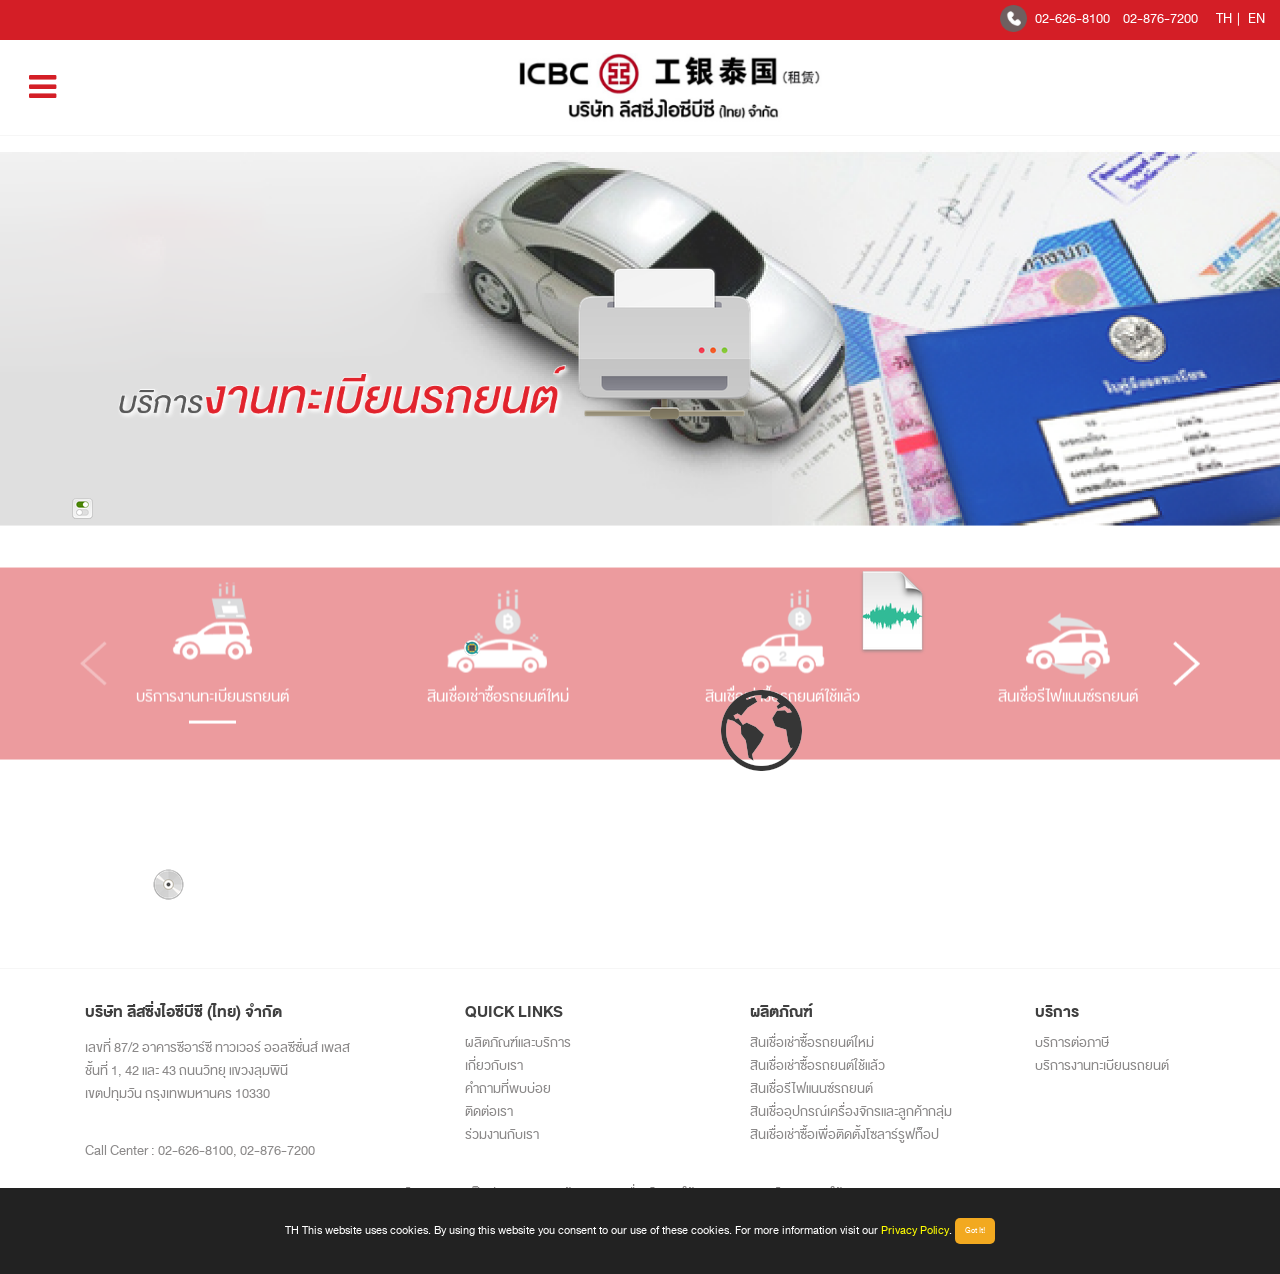 The height and width of the screenshot is (1274, 1280). Describe the element at coordinates (168, 884) in the screenshot. I see `indicates a DVD-ROM drive or disc` at that location.